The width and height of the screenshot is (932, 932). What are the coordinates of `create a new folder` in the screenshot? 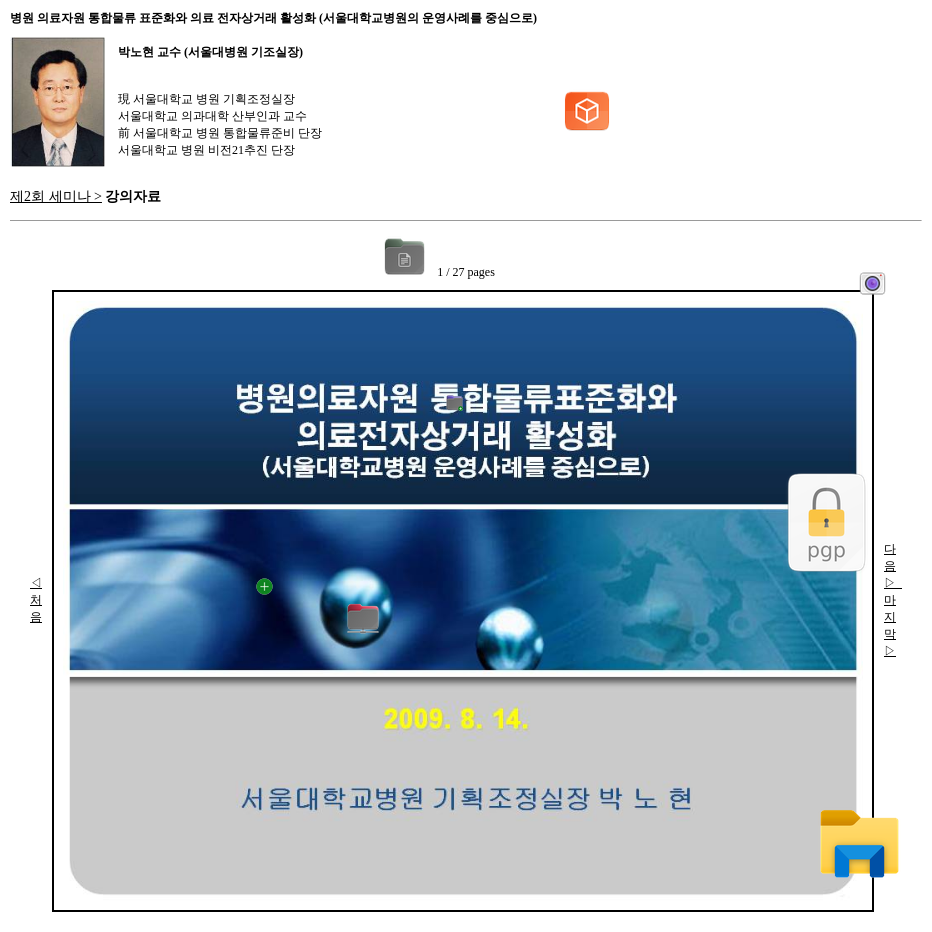 It's located at (454, 402).